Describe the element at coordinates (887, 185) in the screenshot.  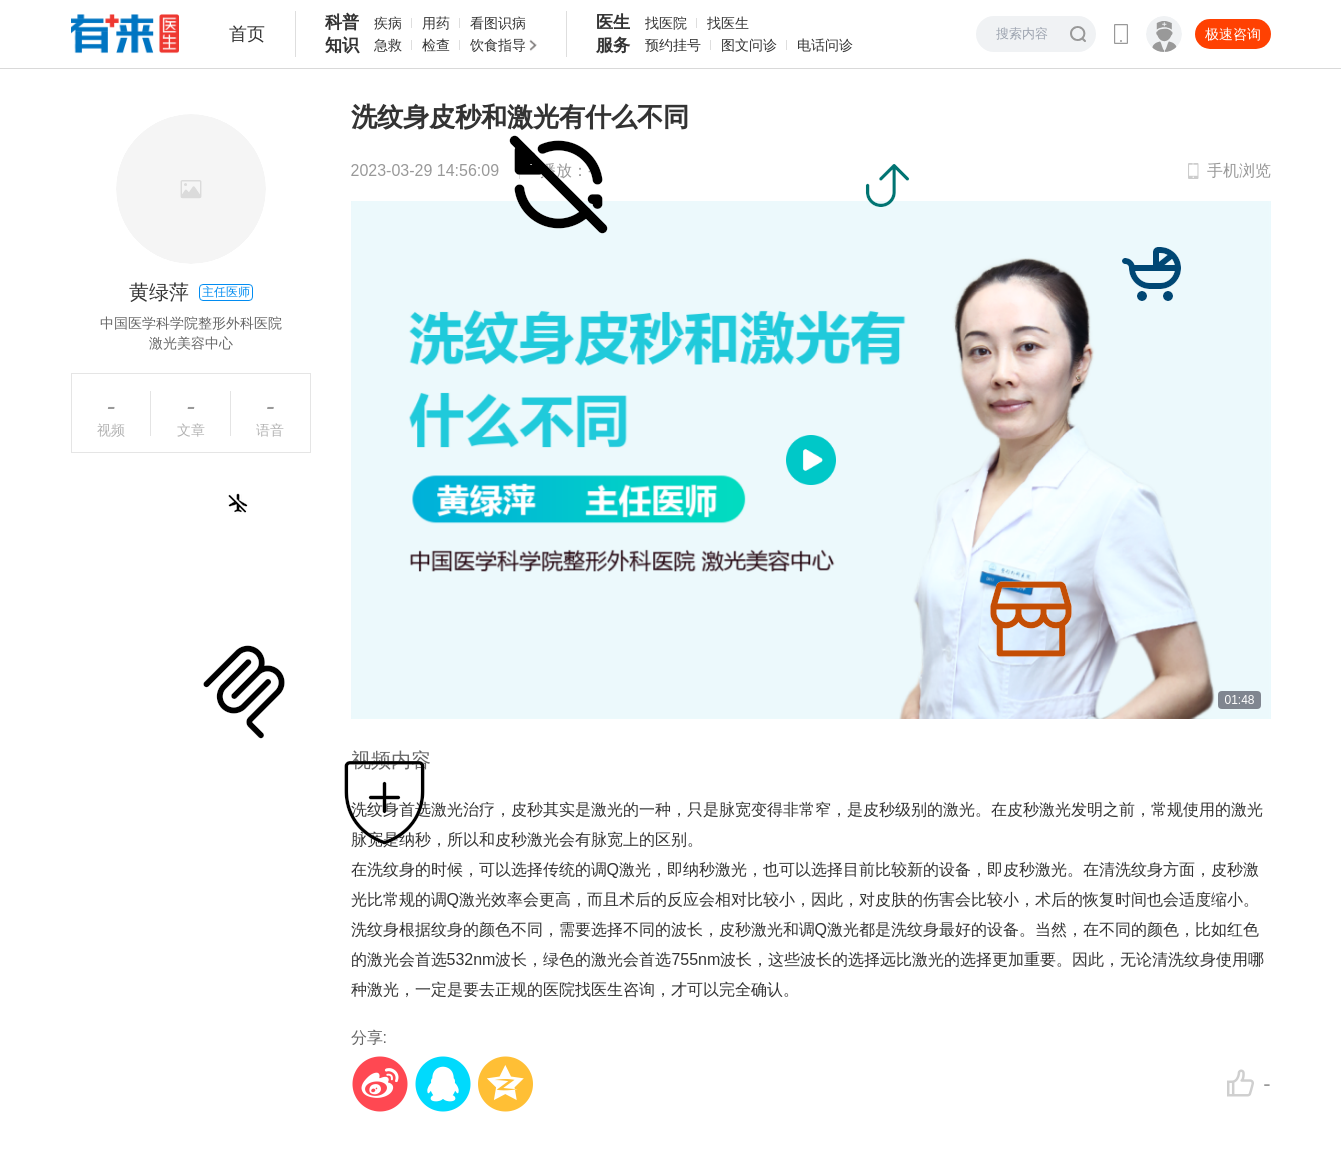
I see `go back or return to previous state` at that location.